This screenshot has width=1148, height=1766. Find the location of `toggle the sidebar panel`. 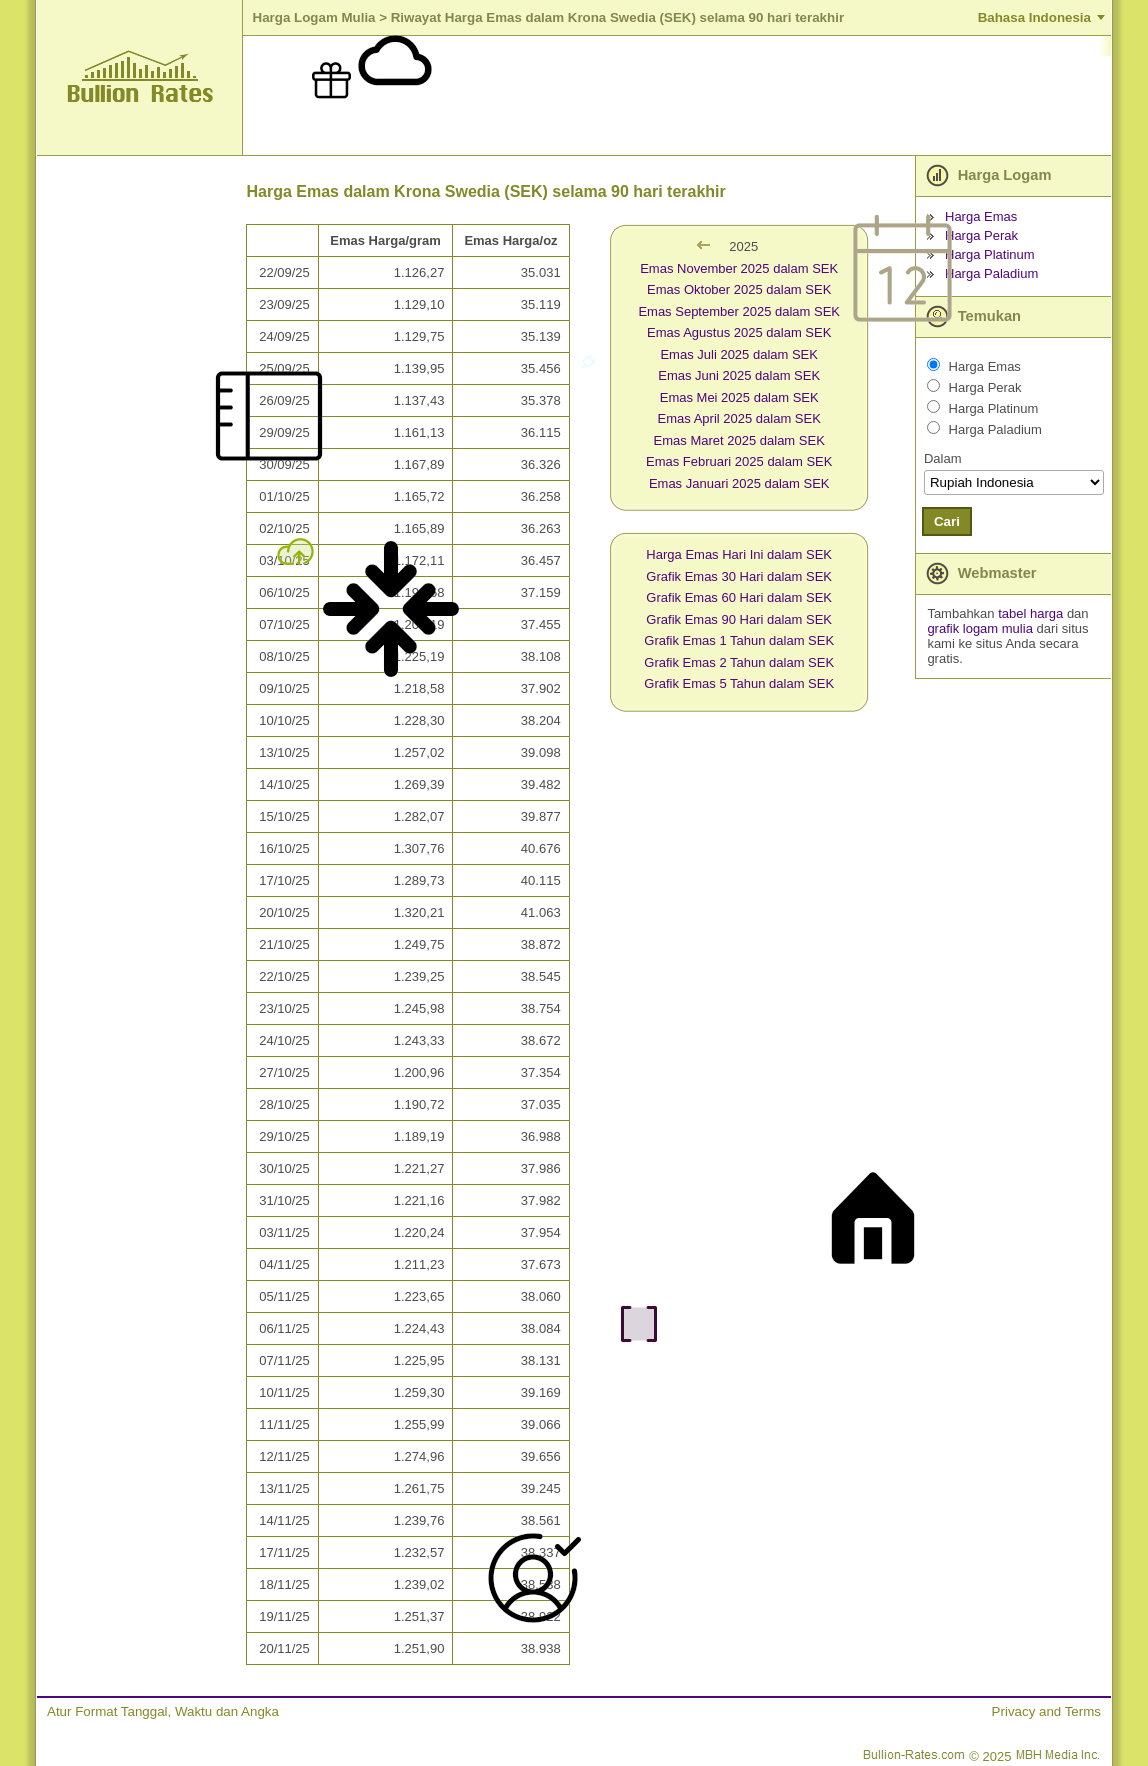

toggle the sidebar panel is located at coordinates (269, 416).